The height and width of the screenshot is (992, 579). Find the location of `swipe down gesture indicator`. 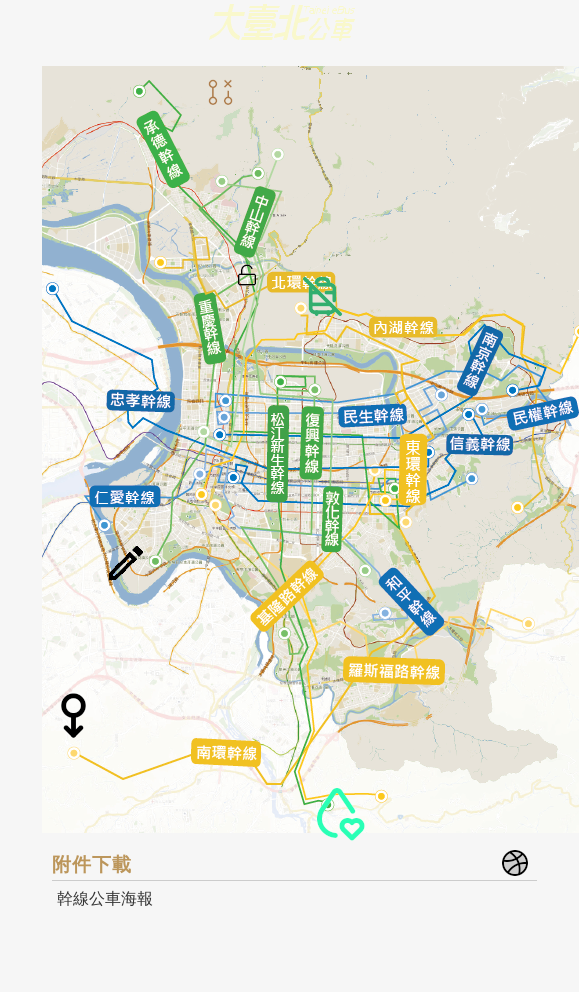

swipe down gesture indicator is located at coordinates (73, 715).